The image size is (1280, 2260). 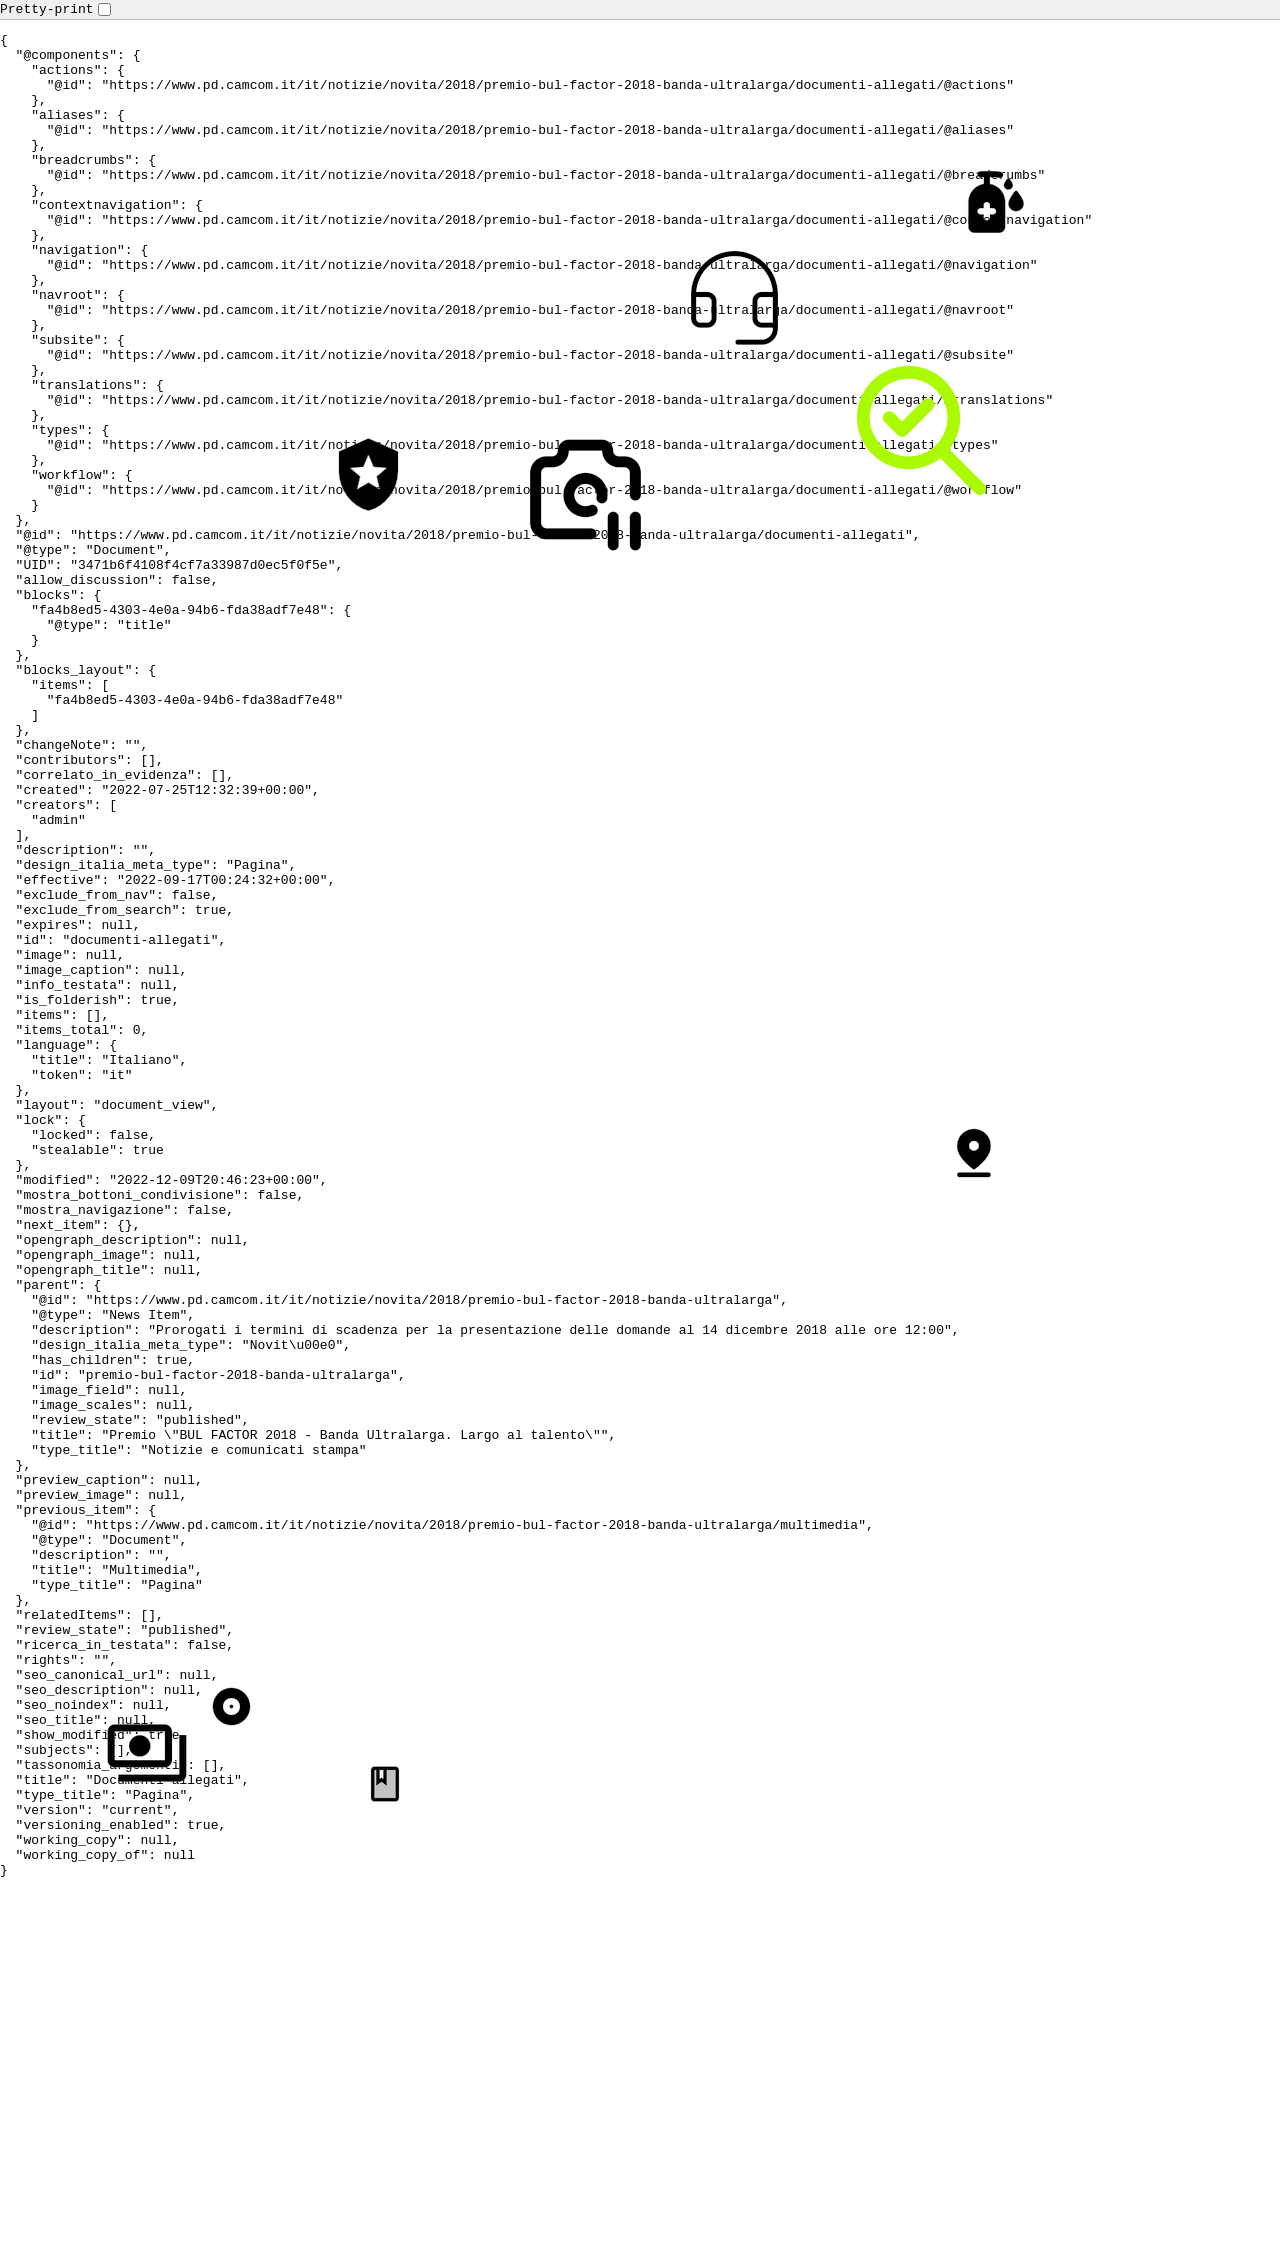 I want to click on confirm search results, so click(x=921, y=430).